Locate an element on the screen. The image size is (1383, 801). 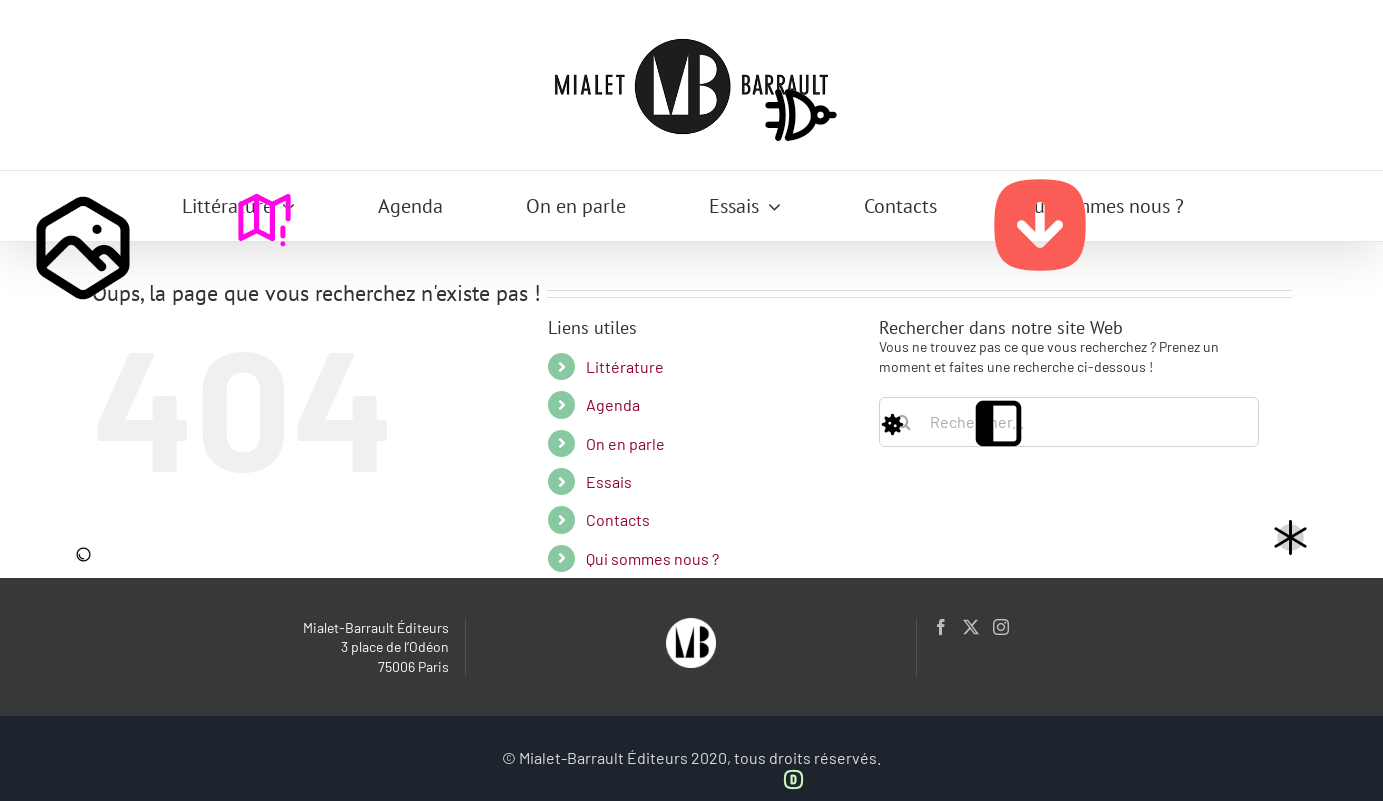
toggle sidebar panel visibility is located at coordinates (998, 423).